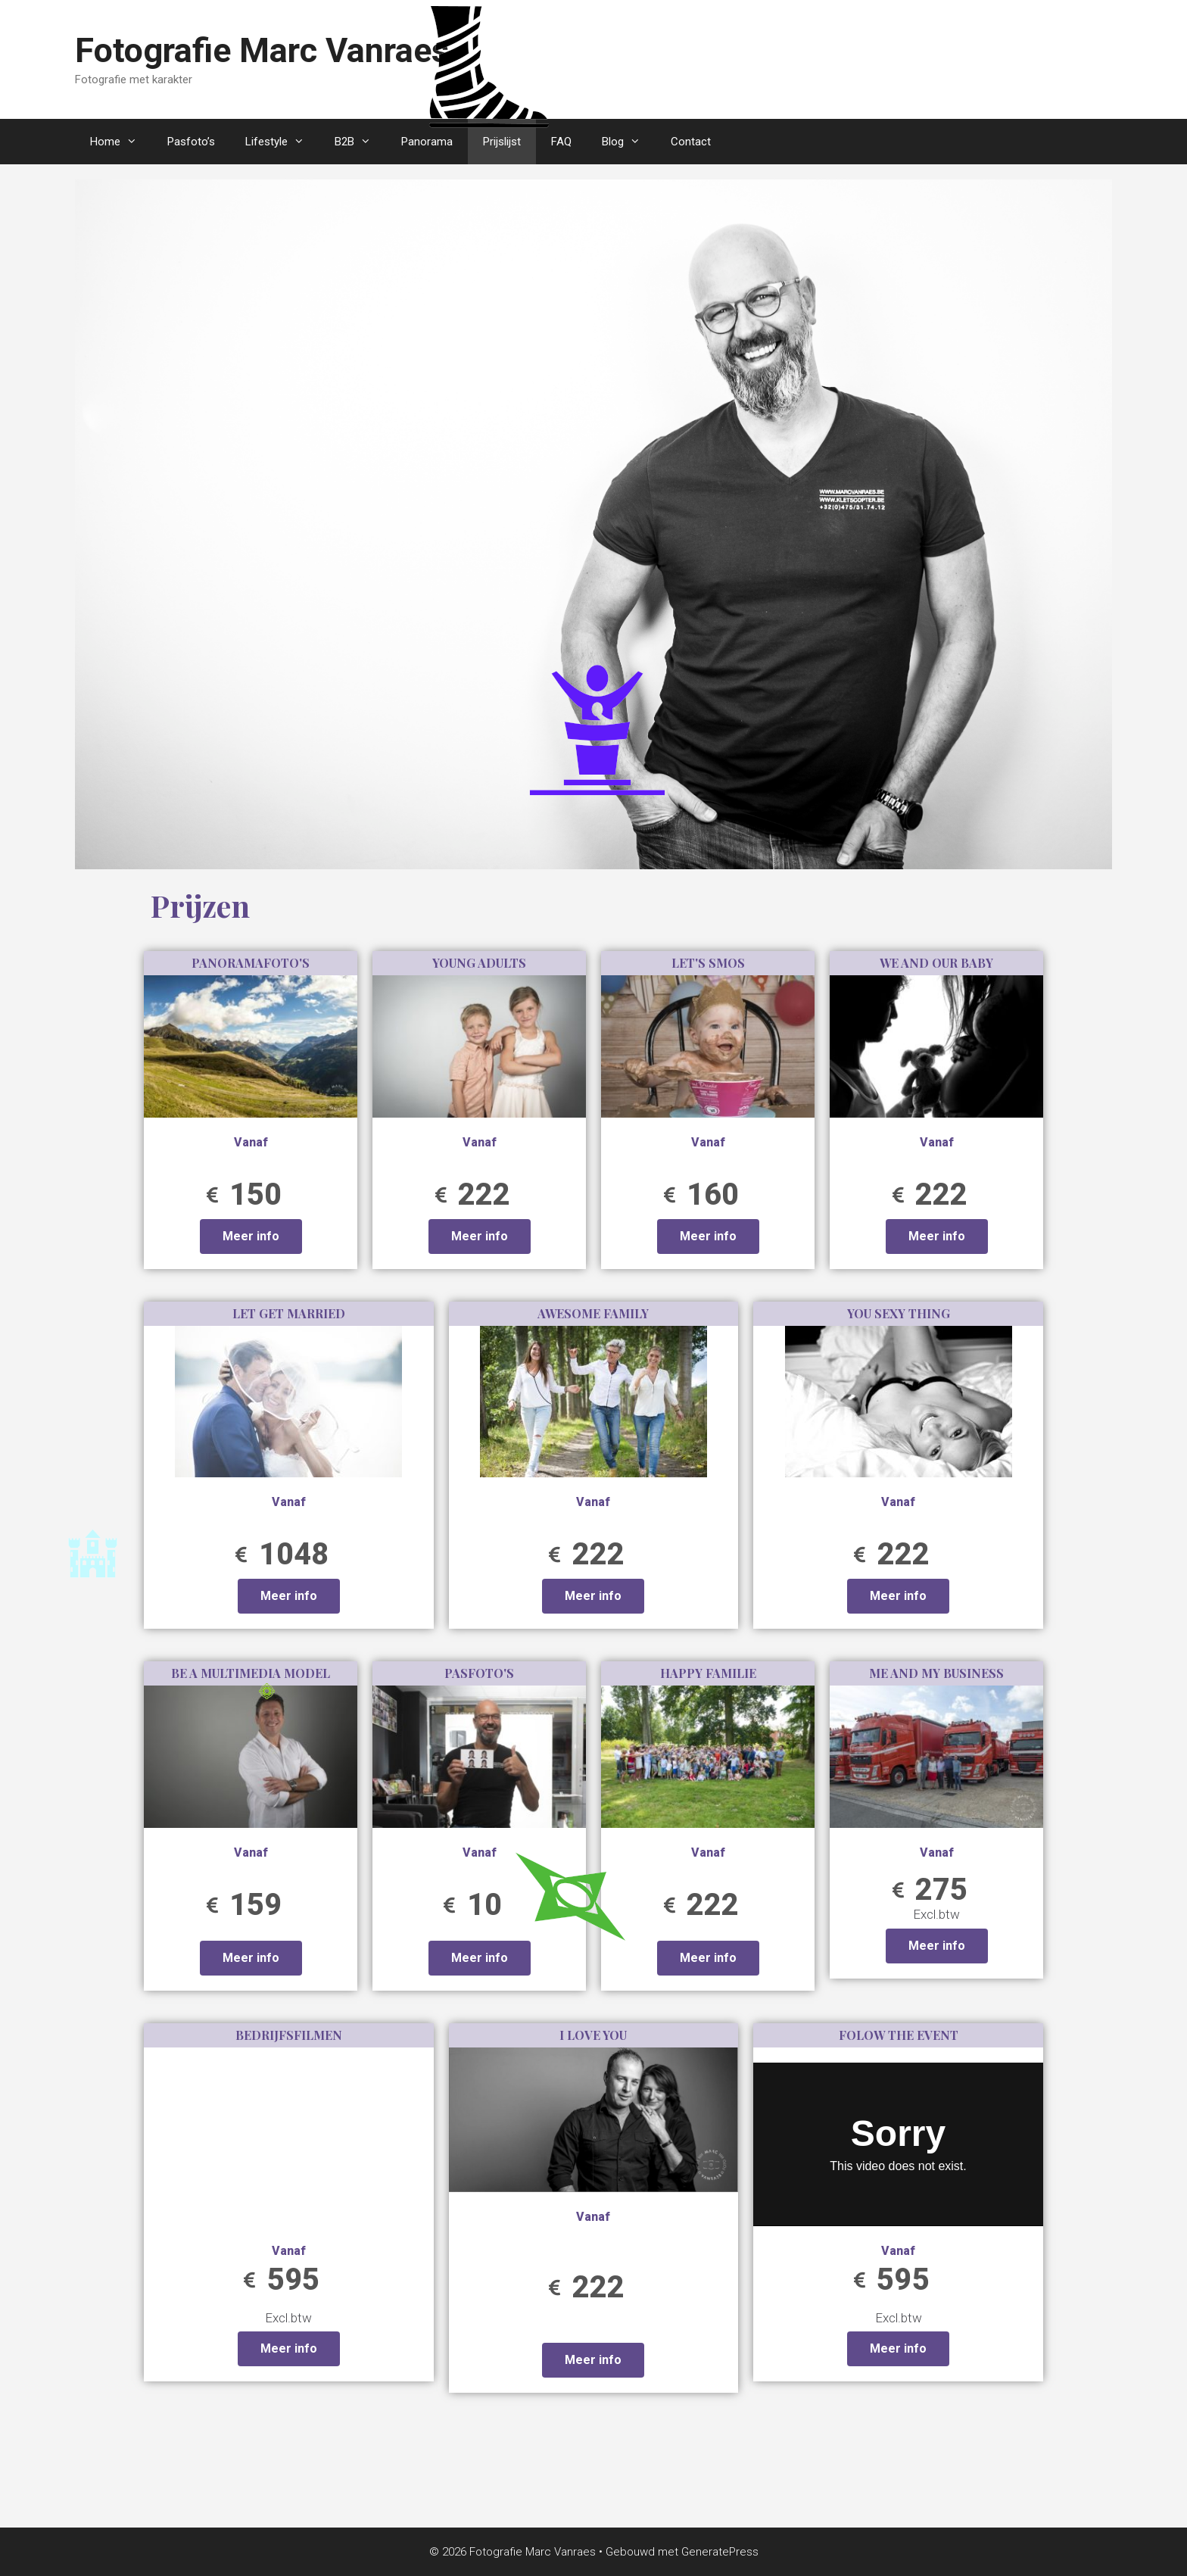 This screenshot has width=1187, height=2576. What do you see at coordinates (571, 1896) in the screenshot?
I see `mark as favorite` at bounding box center [571, 1896].